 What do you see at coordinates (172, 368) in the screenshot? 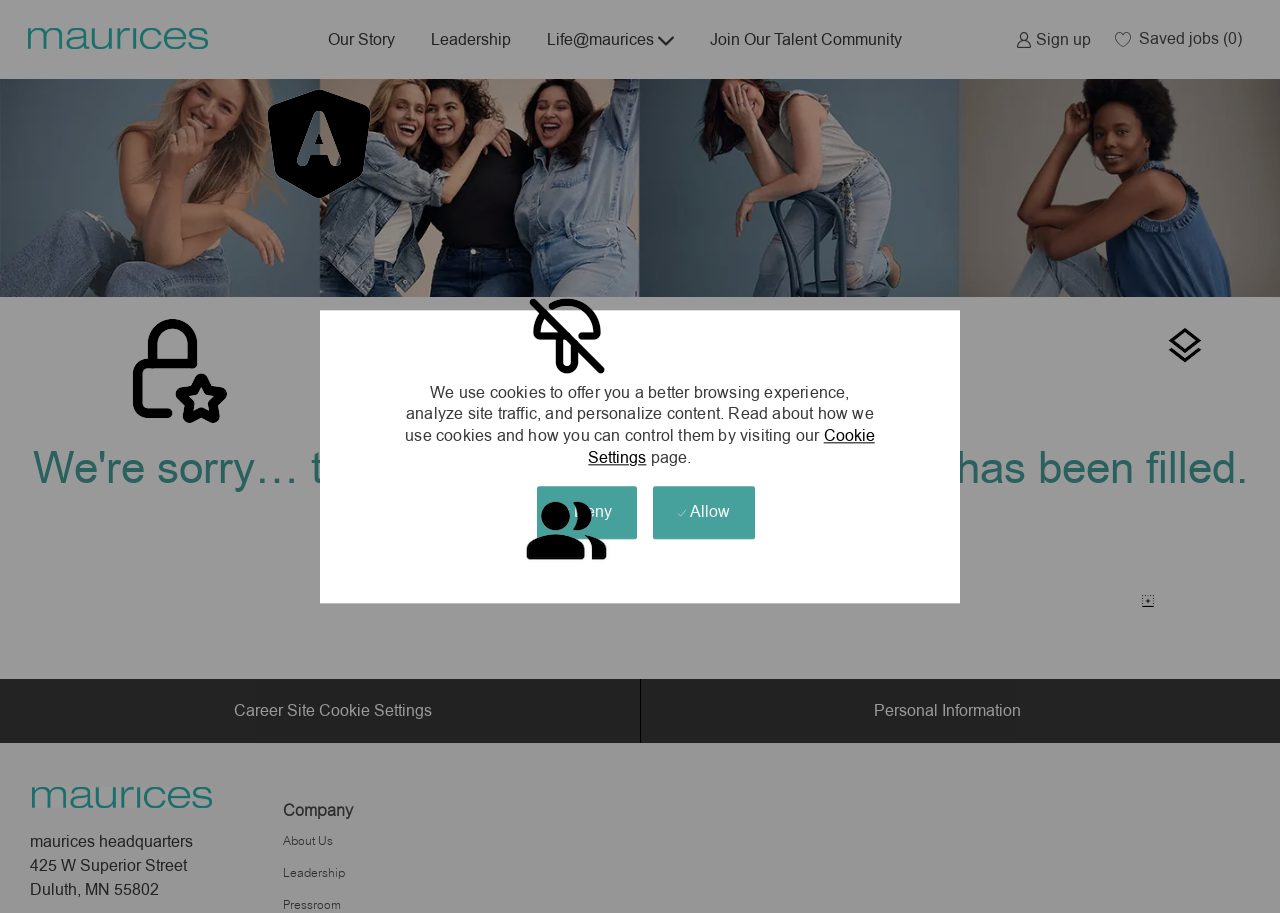
I see `mark a password or credential as favorite` at bounding box center [172, 368].